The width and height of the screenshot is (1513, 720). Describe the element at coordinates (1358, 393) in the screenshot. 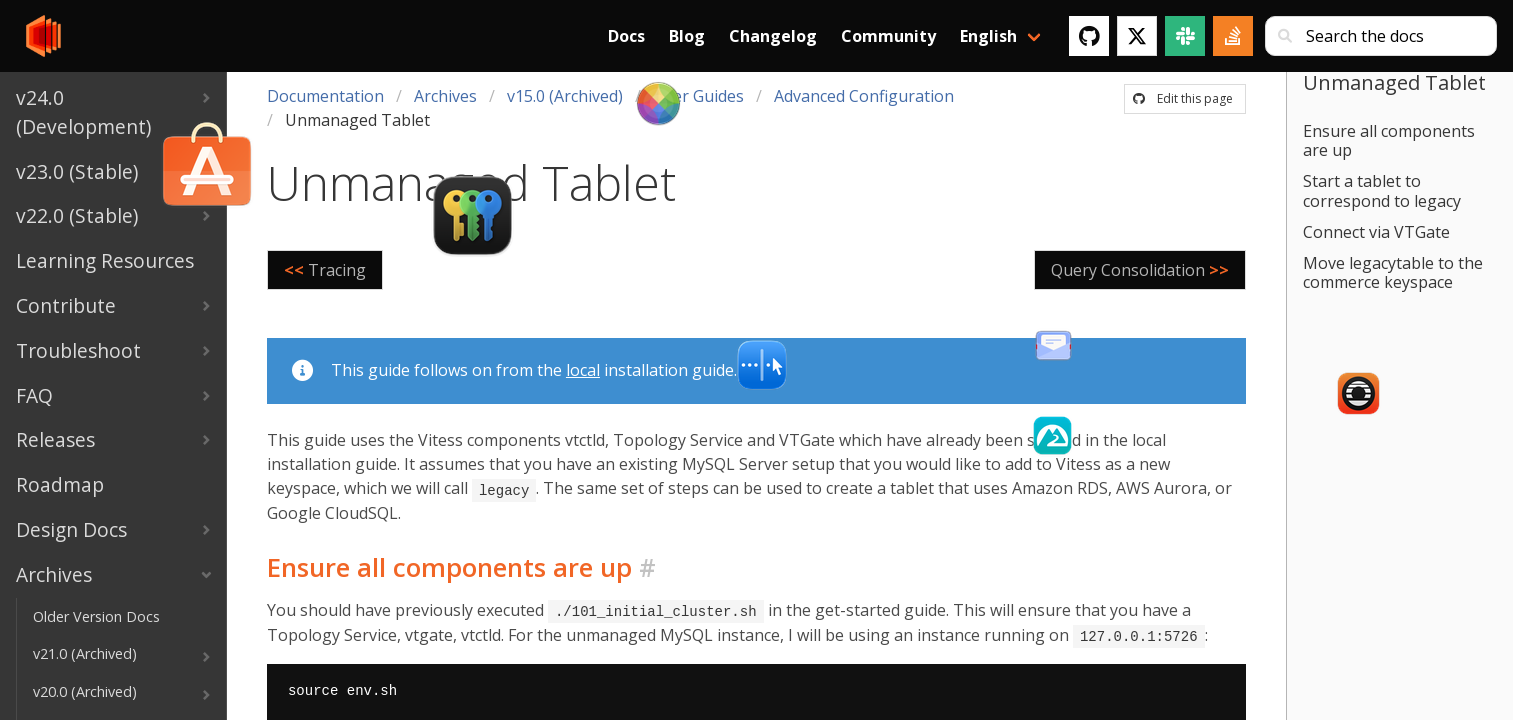

I see `launch aperture desk job game` at that location.